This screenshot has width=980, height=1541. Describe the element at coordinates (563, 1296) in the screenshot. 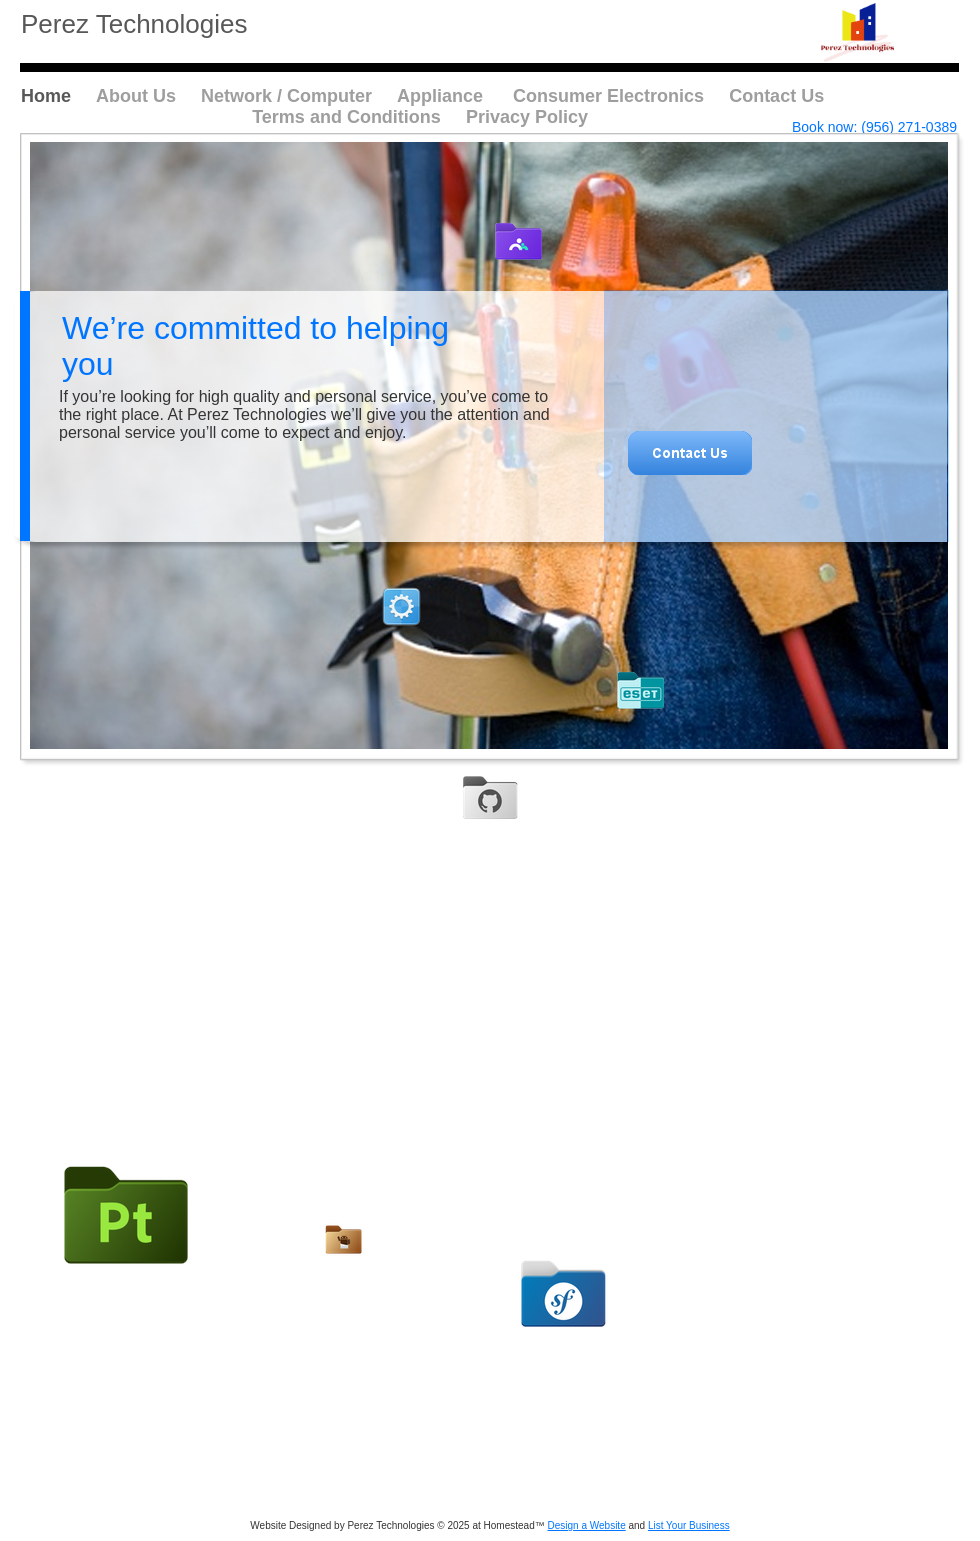

I see `folder containing symfony framework project files` at that location.